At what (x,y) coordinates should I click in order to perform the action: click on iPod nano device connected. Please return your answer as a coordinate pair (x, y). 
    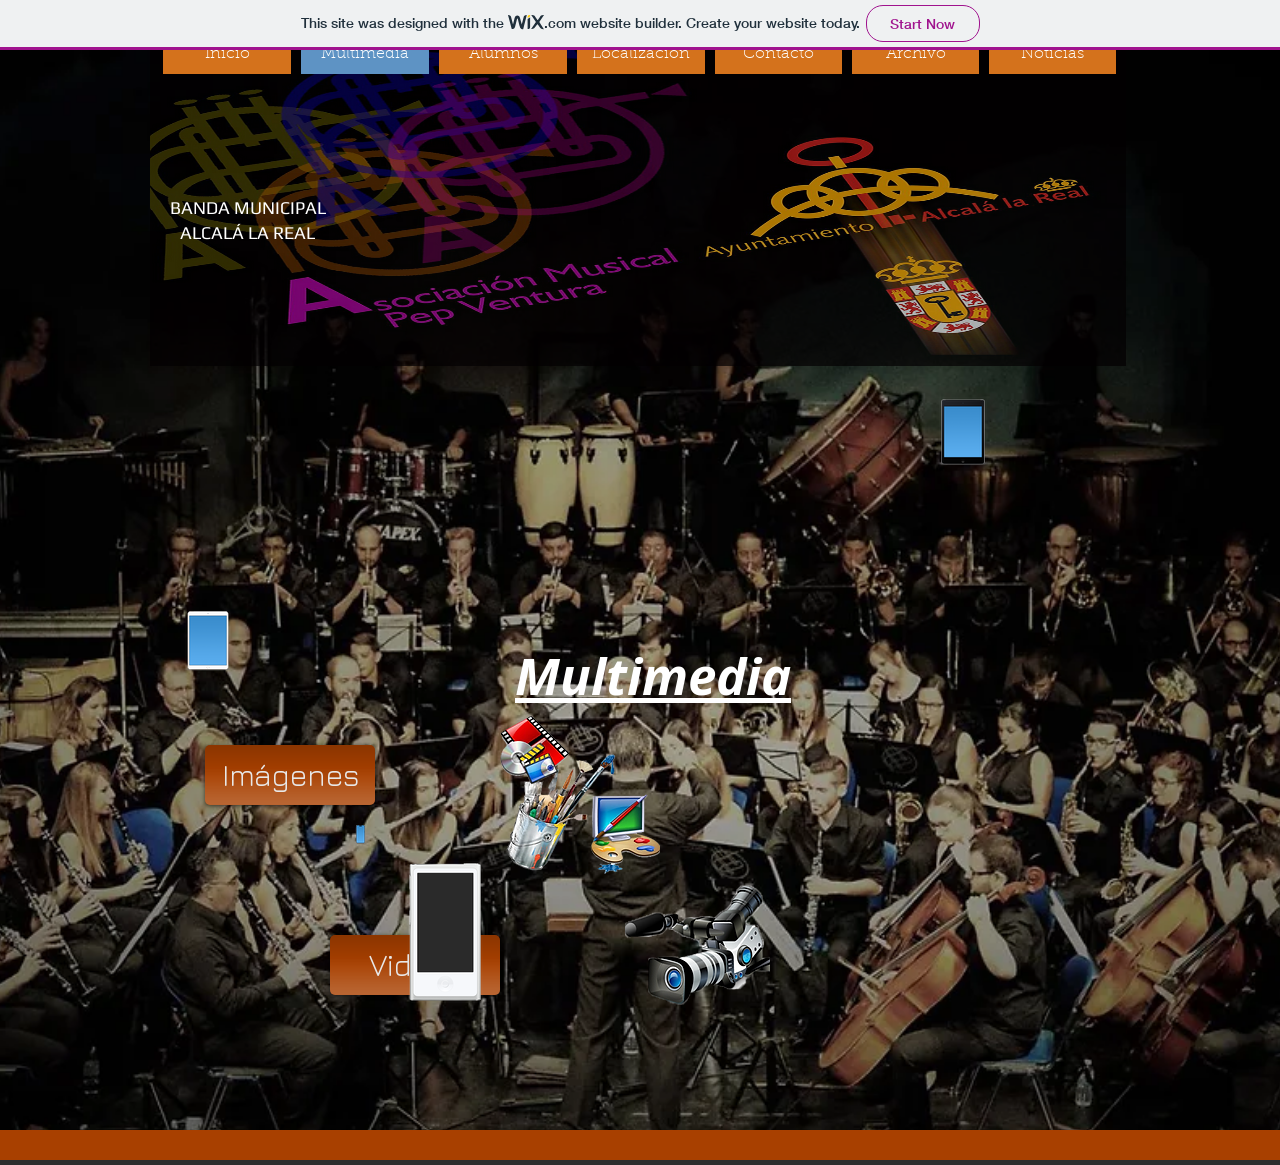
    Looking at the image, I should click on (445, 932).